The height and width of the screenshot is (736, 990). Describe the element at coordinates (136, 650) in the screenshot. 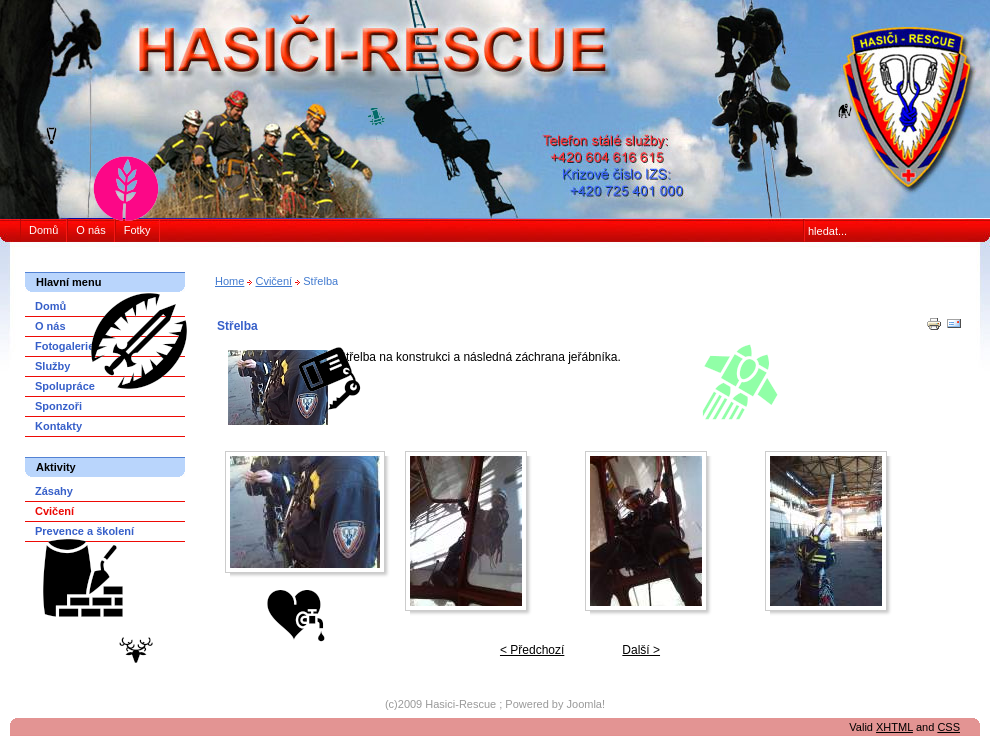

I see `wildlife or nature category indicator` at that location.